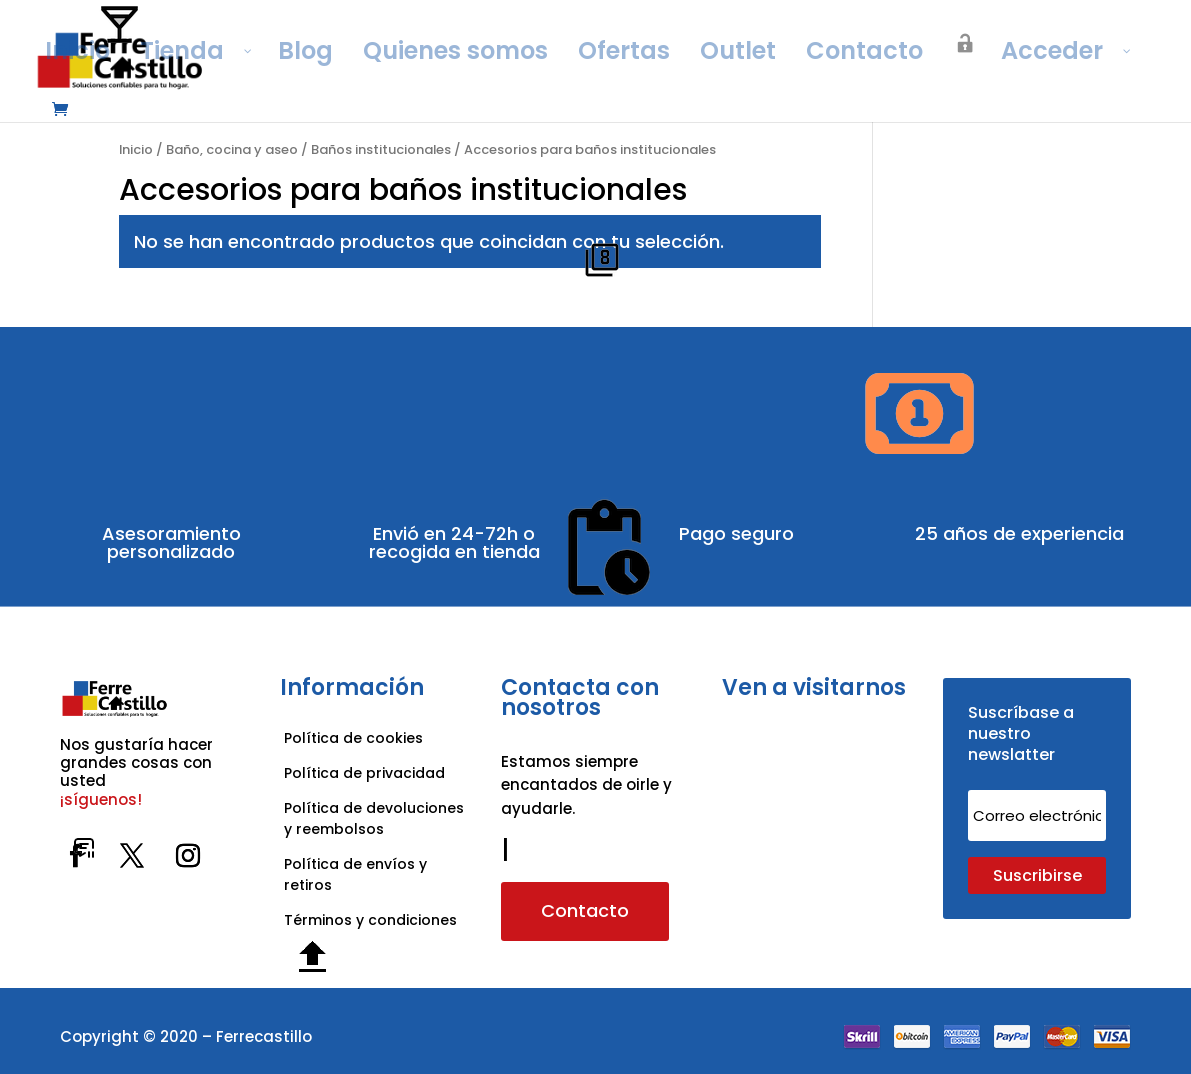 The height and width of the screenshot is (1074, 1191). Describe the element at coordinates (119, 24) in the screenshot. I see `find nearby bars or nightlife` at that location.